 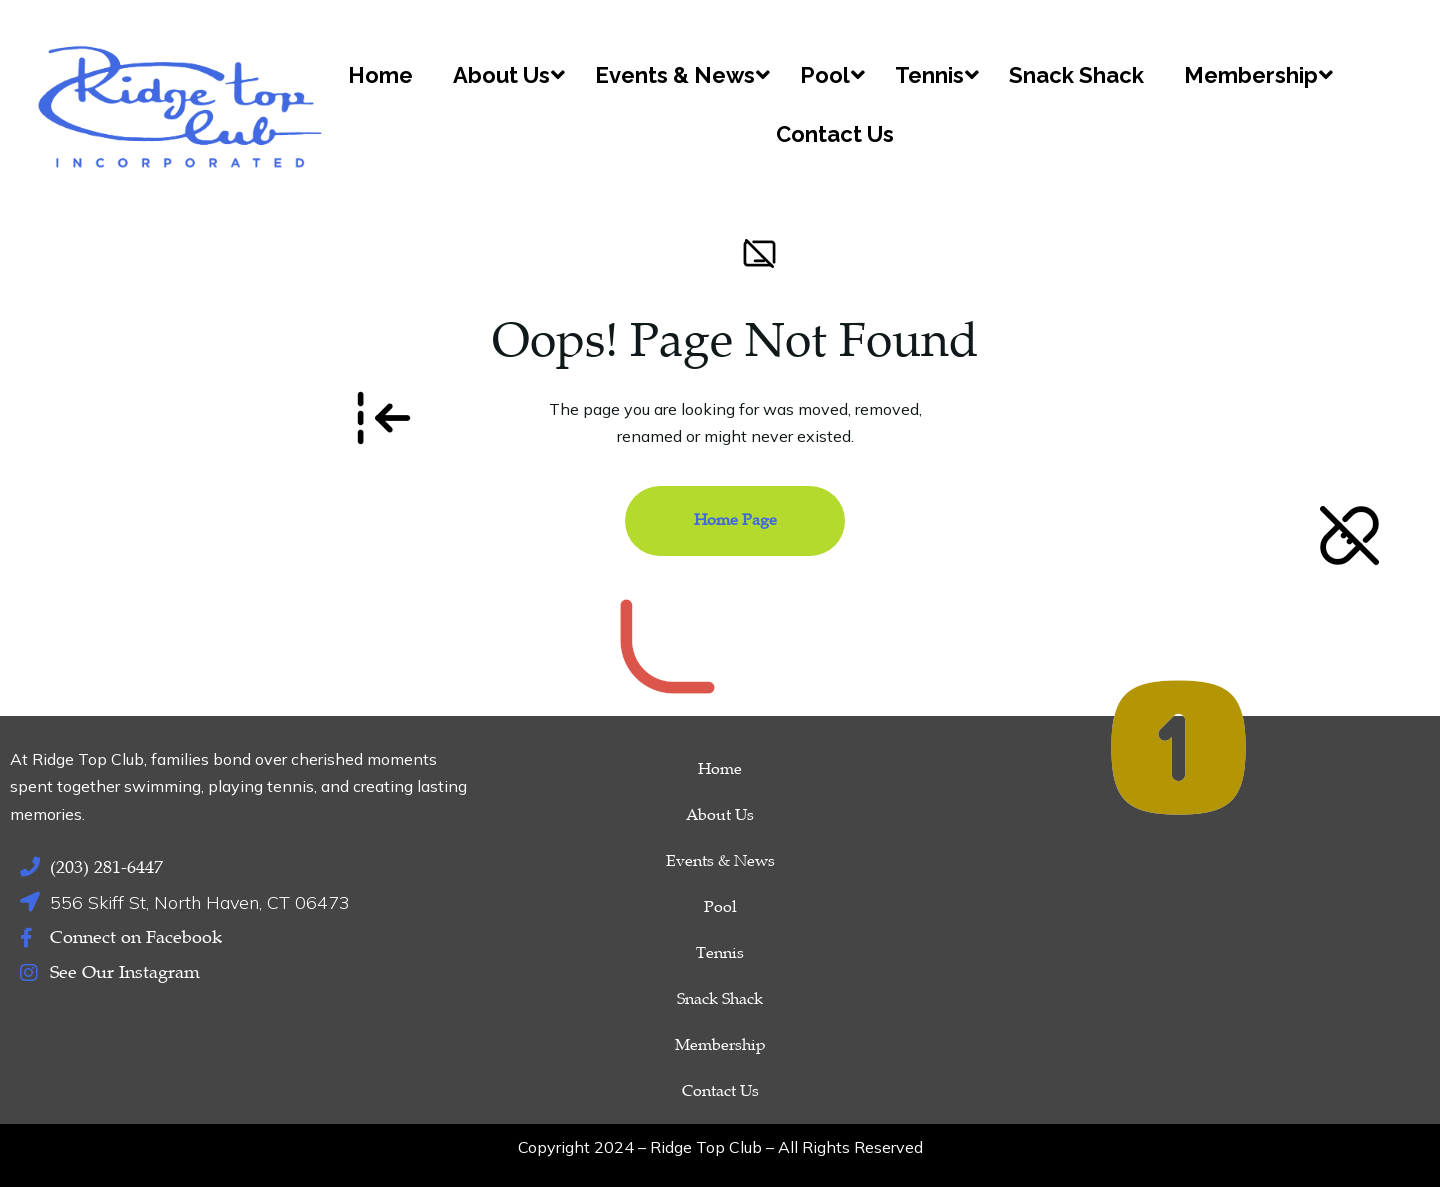 What do you see at coordinates (384, 418) in the screenshot?
I see `collapse panel to the left` at bounding box center [384, 418].